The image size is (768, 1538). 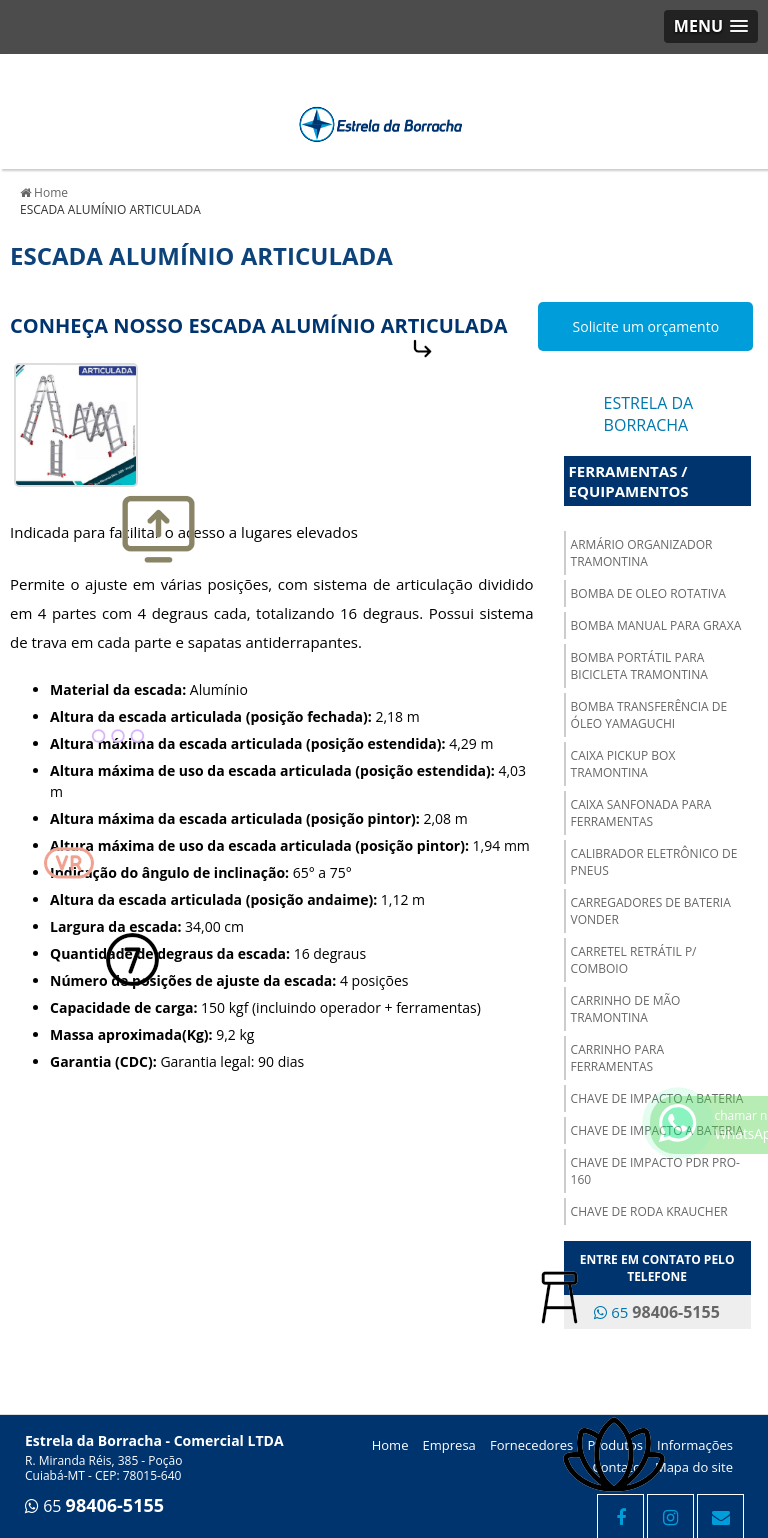 What do you see at coordinates (158, 526) in the screenshot?
I see `upload file to desktop or monitor` at bounding box center [158, 526].